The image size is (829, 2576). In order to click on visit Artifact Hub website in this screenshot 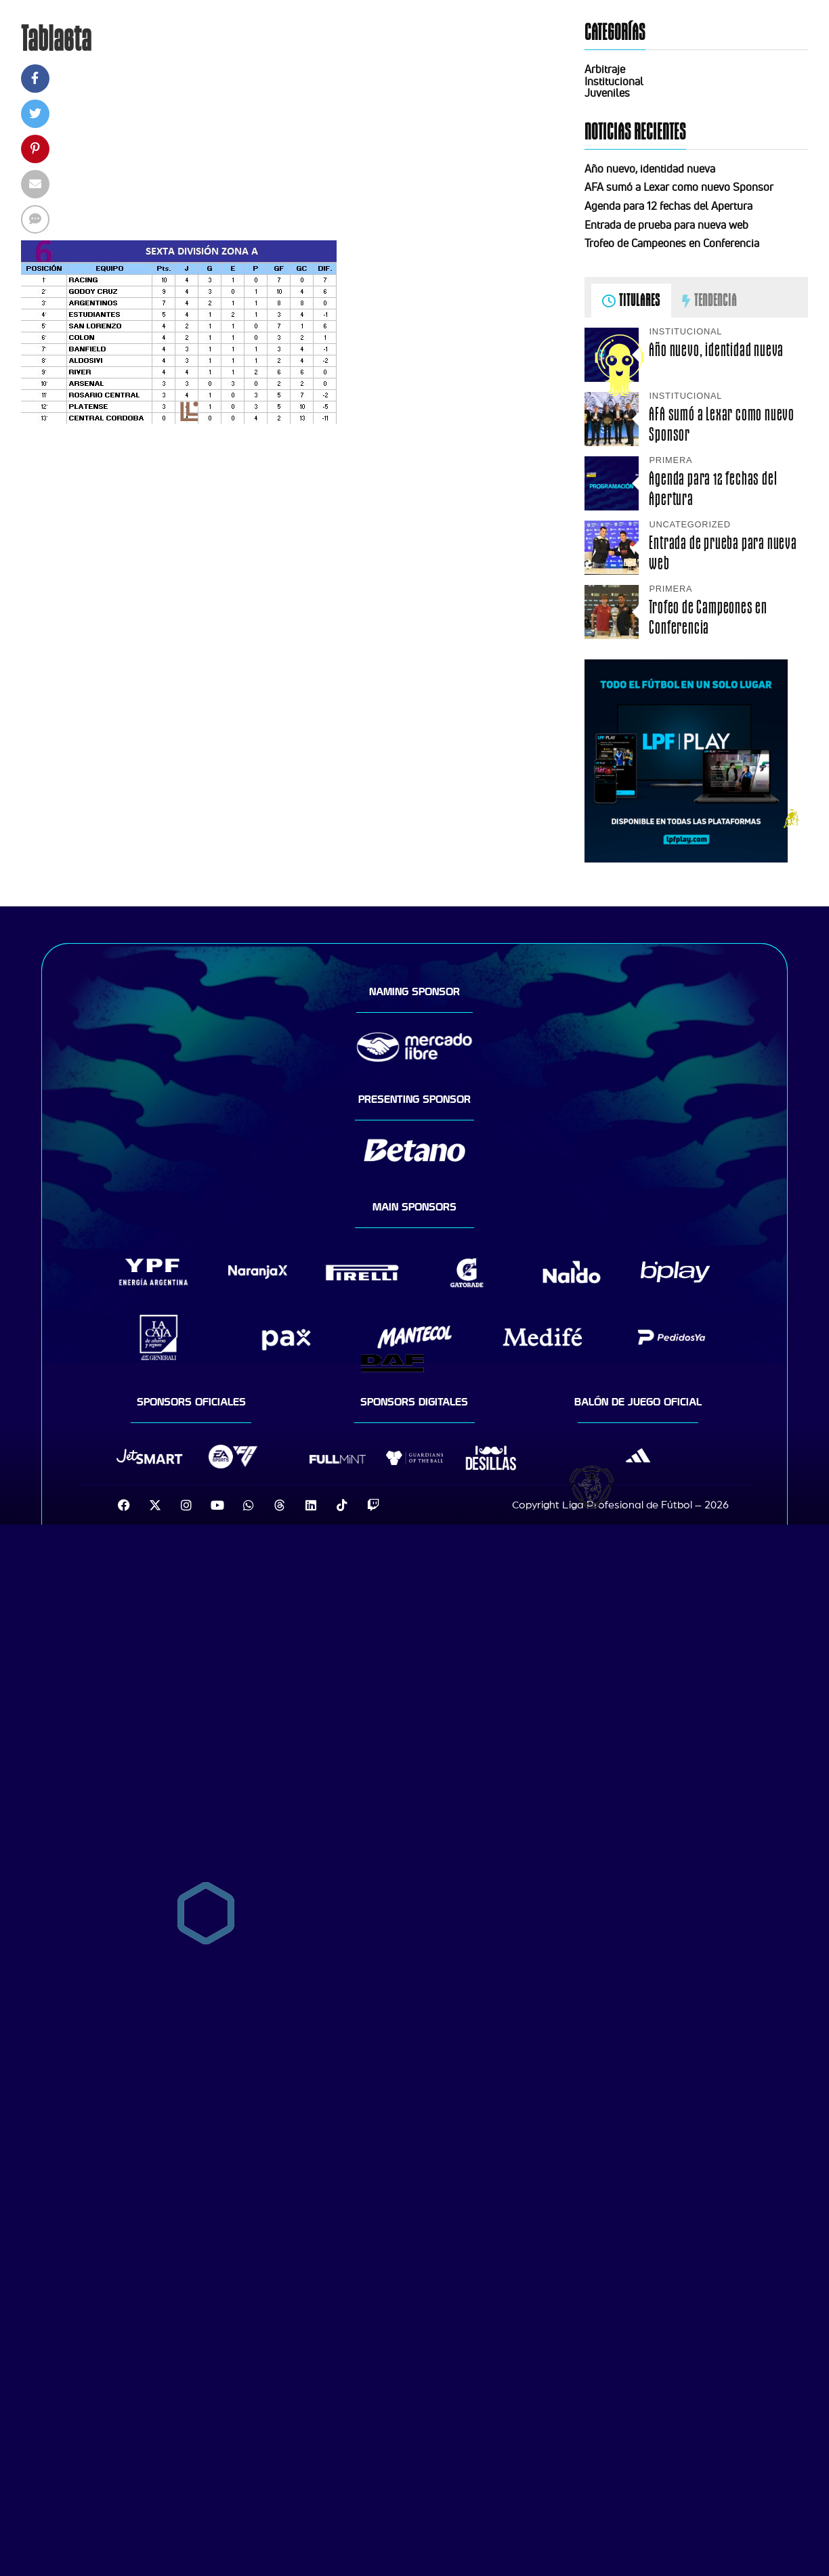, I will do `click(206, 1913)`.